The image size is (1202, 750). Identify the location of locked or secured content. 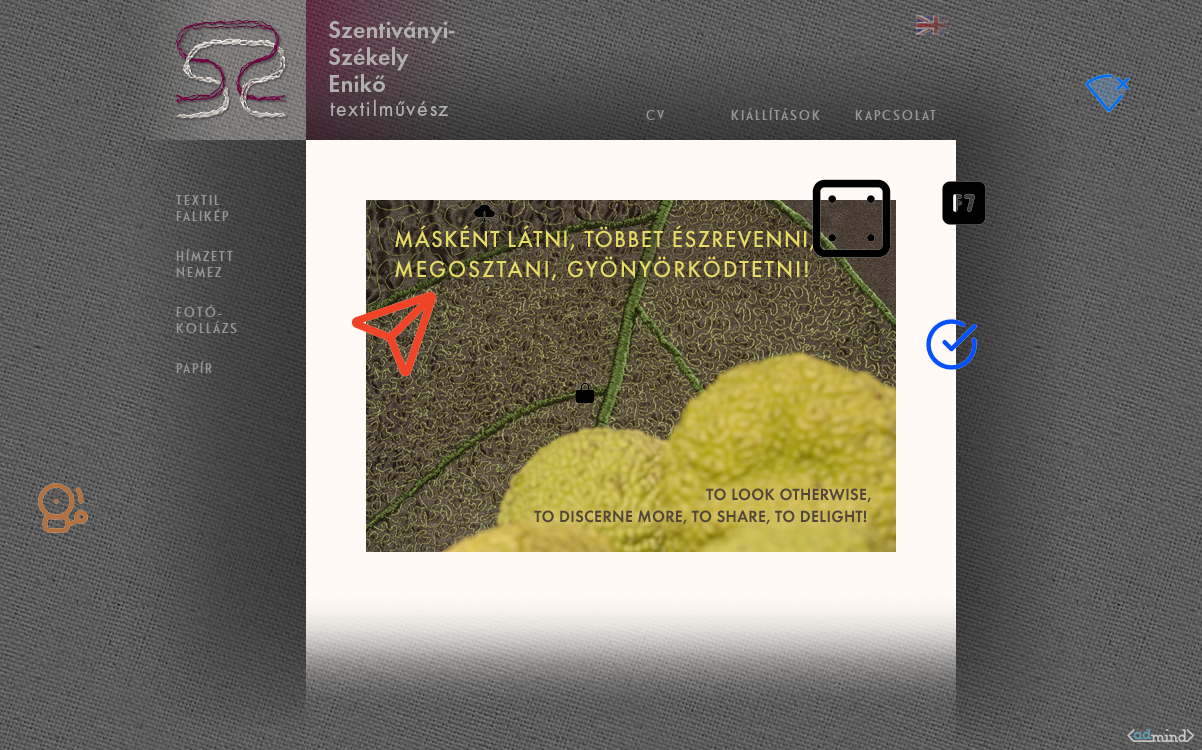
(585, 394).